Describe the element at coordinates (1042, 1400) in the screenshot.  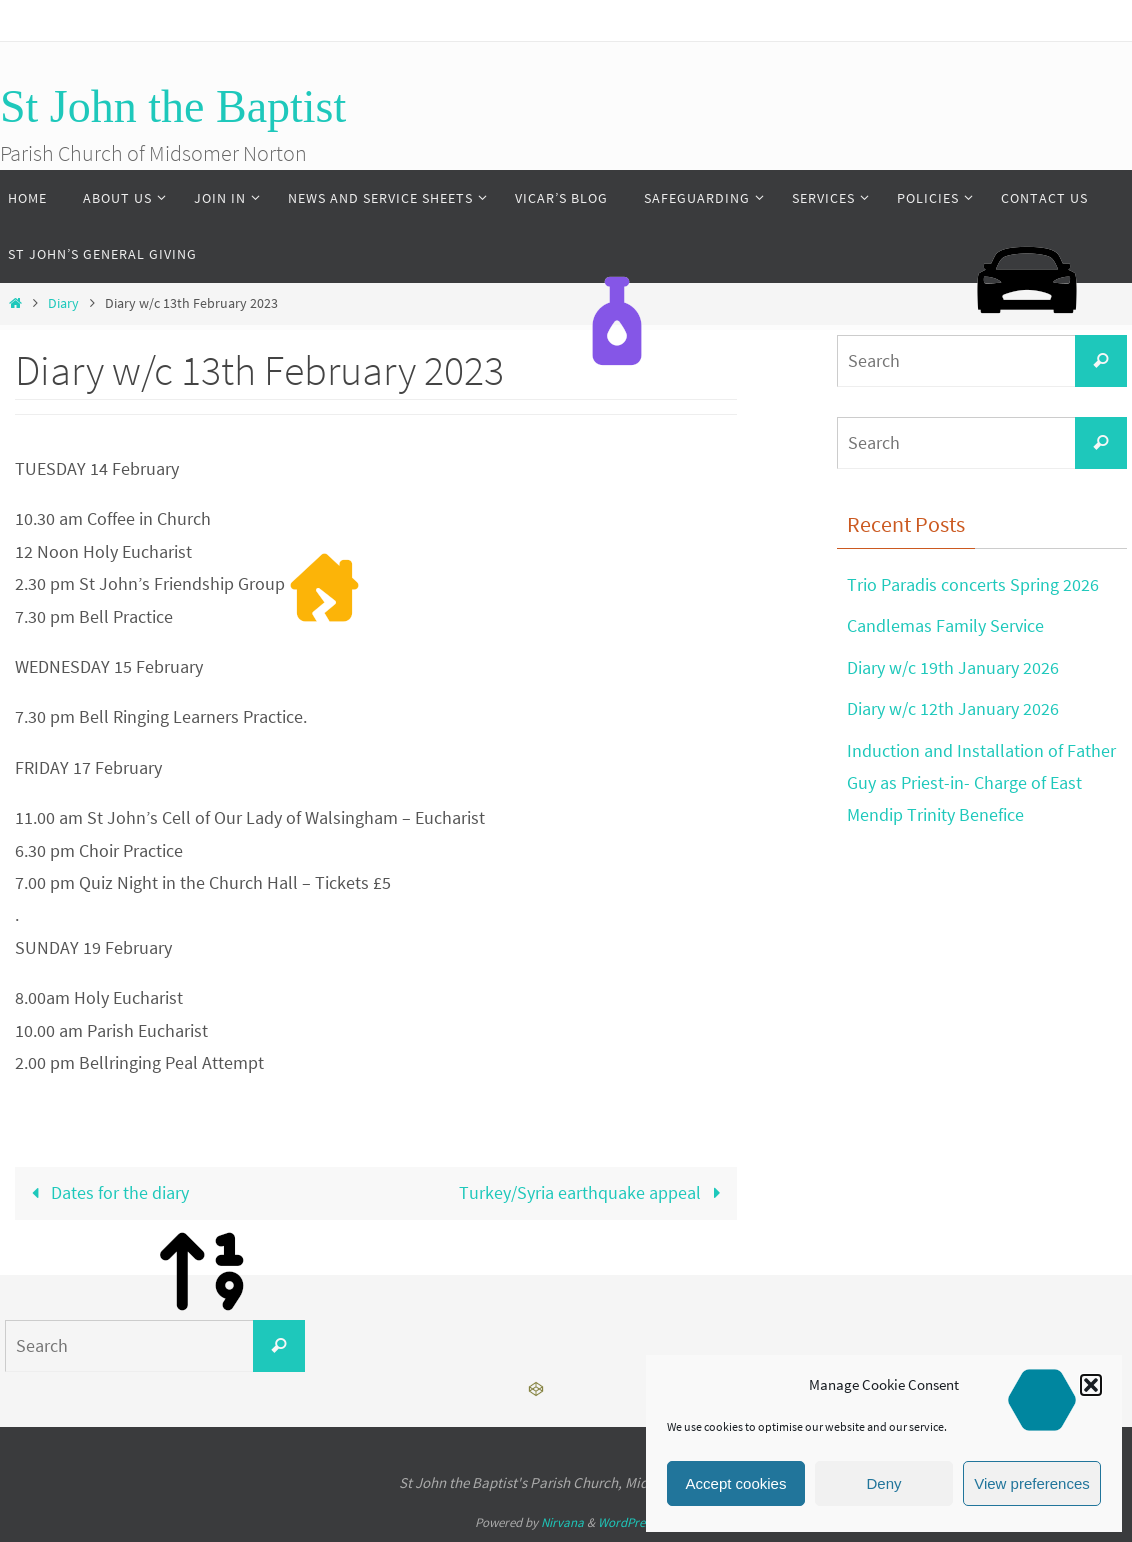
I see `hexagonal shape indicator or geometric element` at that location.